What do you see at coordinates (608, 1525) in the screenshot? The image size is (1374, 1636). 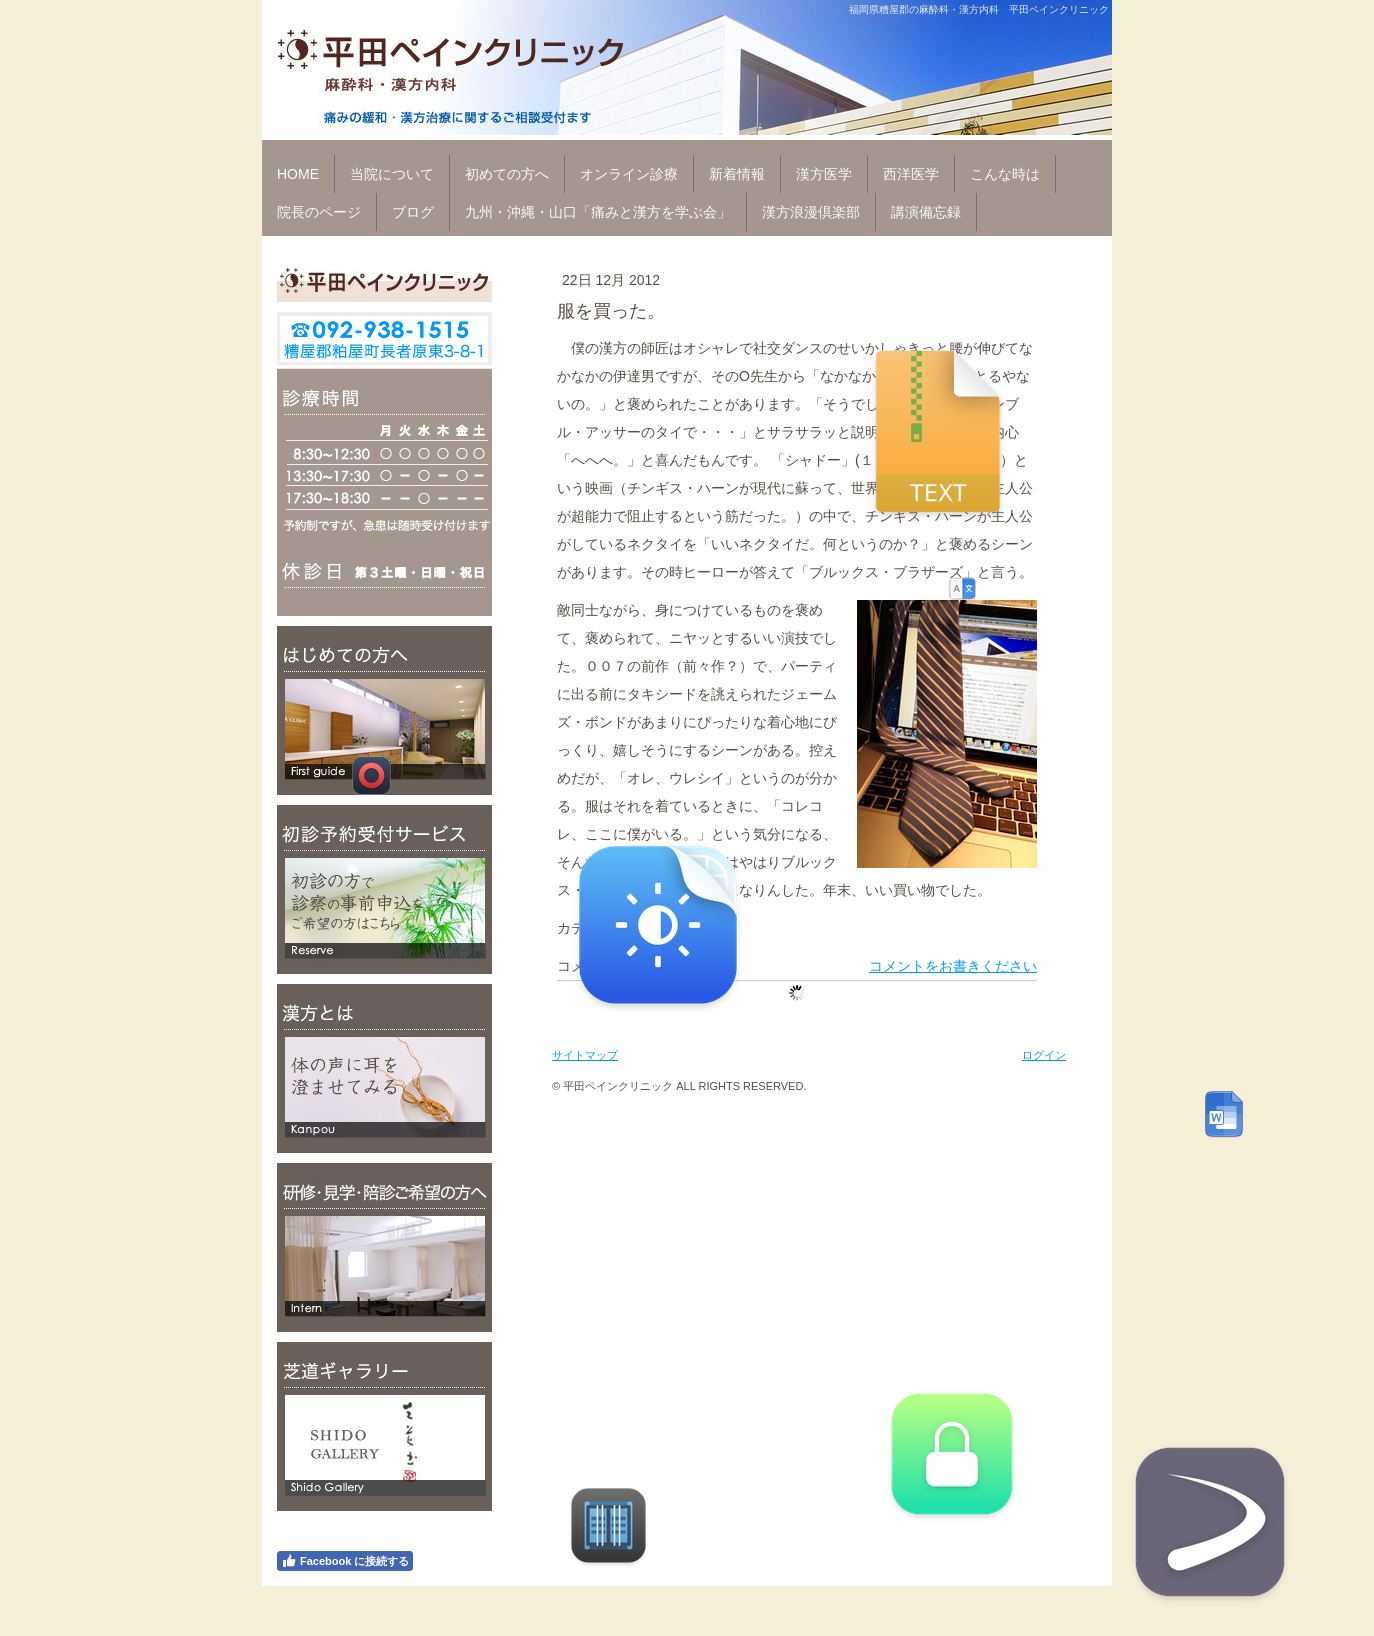 I see `open virtualization container settings` at bounding box center [608, 1525].